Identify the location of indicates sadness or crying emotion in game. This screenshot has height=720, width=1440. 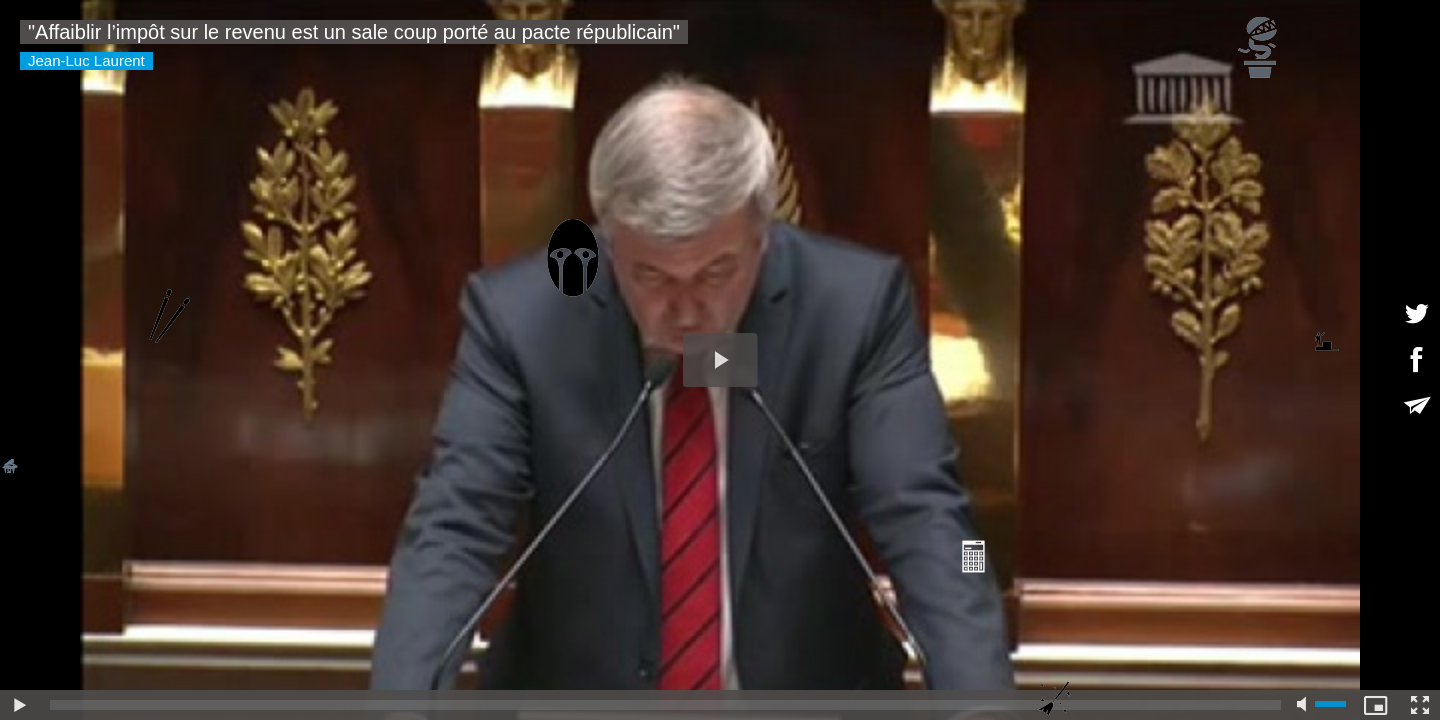
(573, 258).